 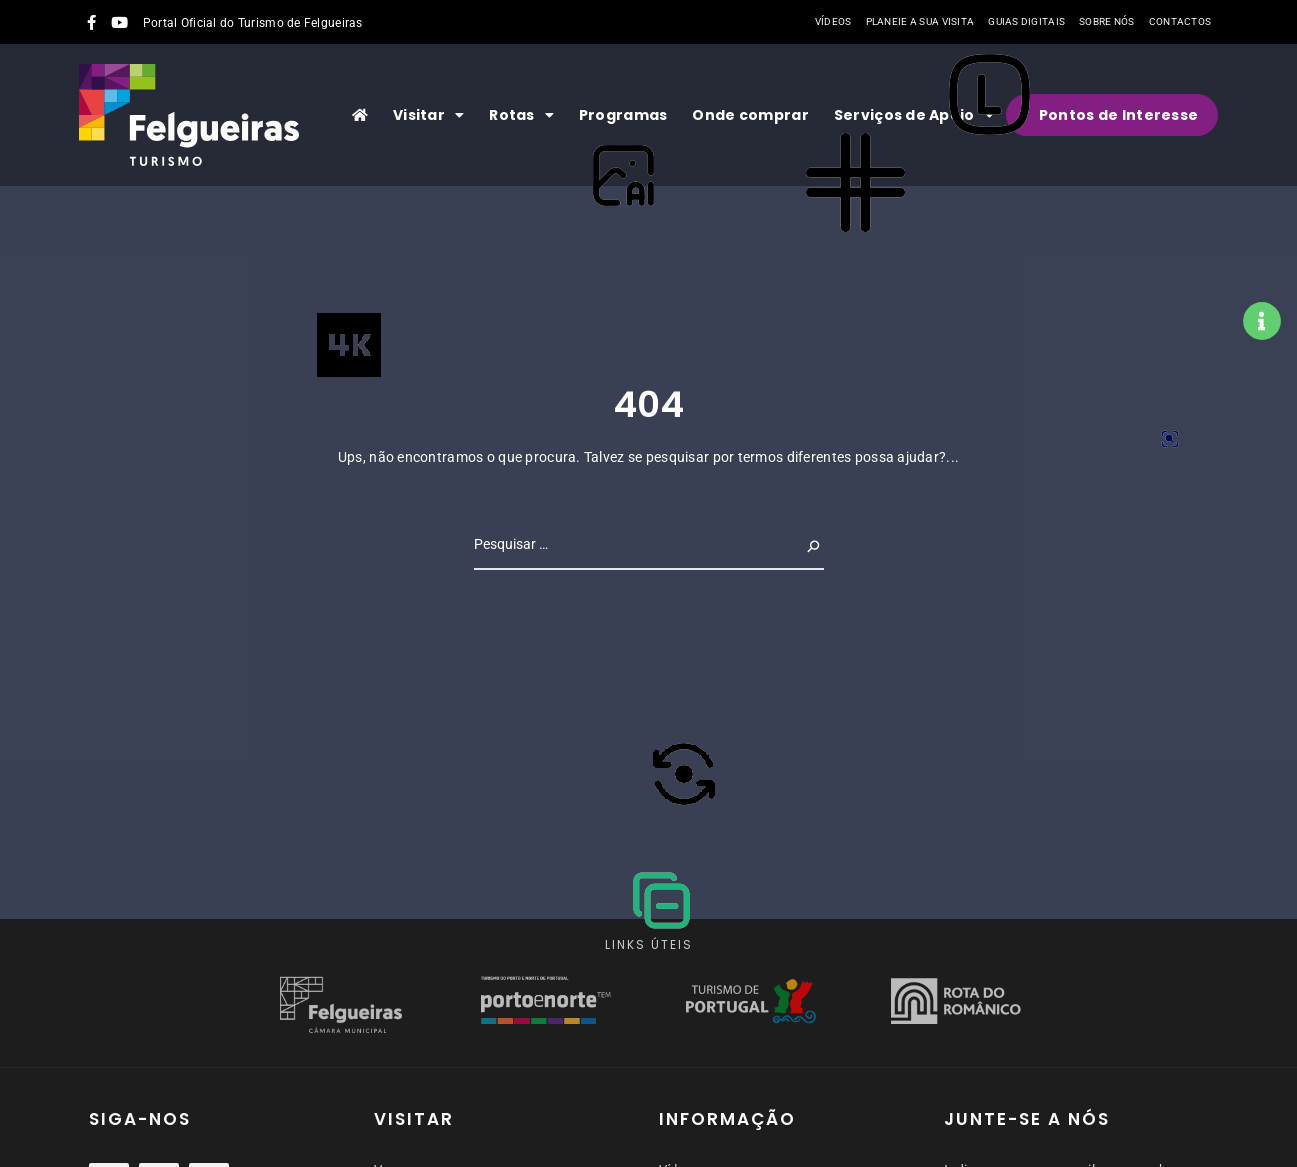 I want to click on scan and zoom into selected area, so click(x=1170, y=439).